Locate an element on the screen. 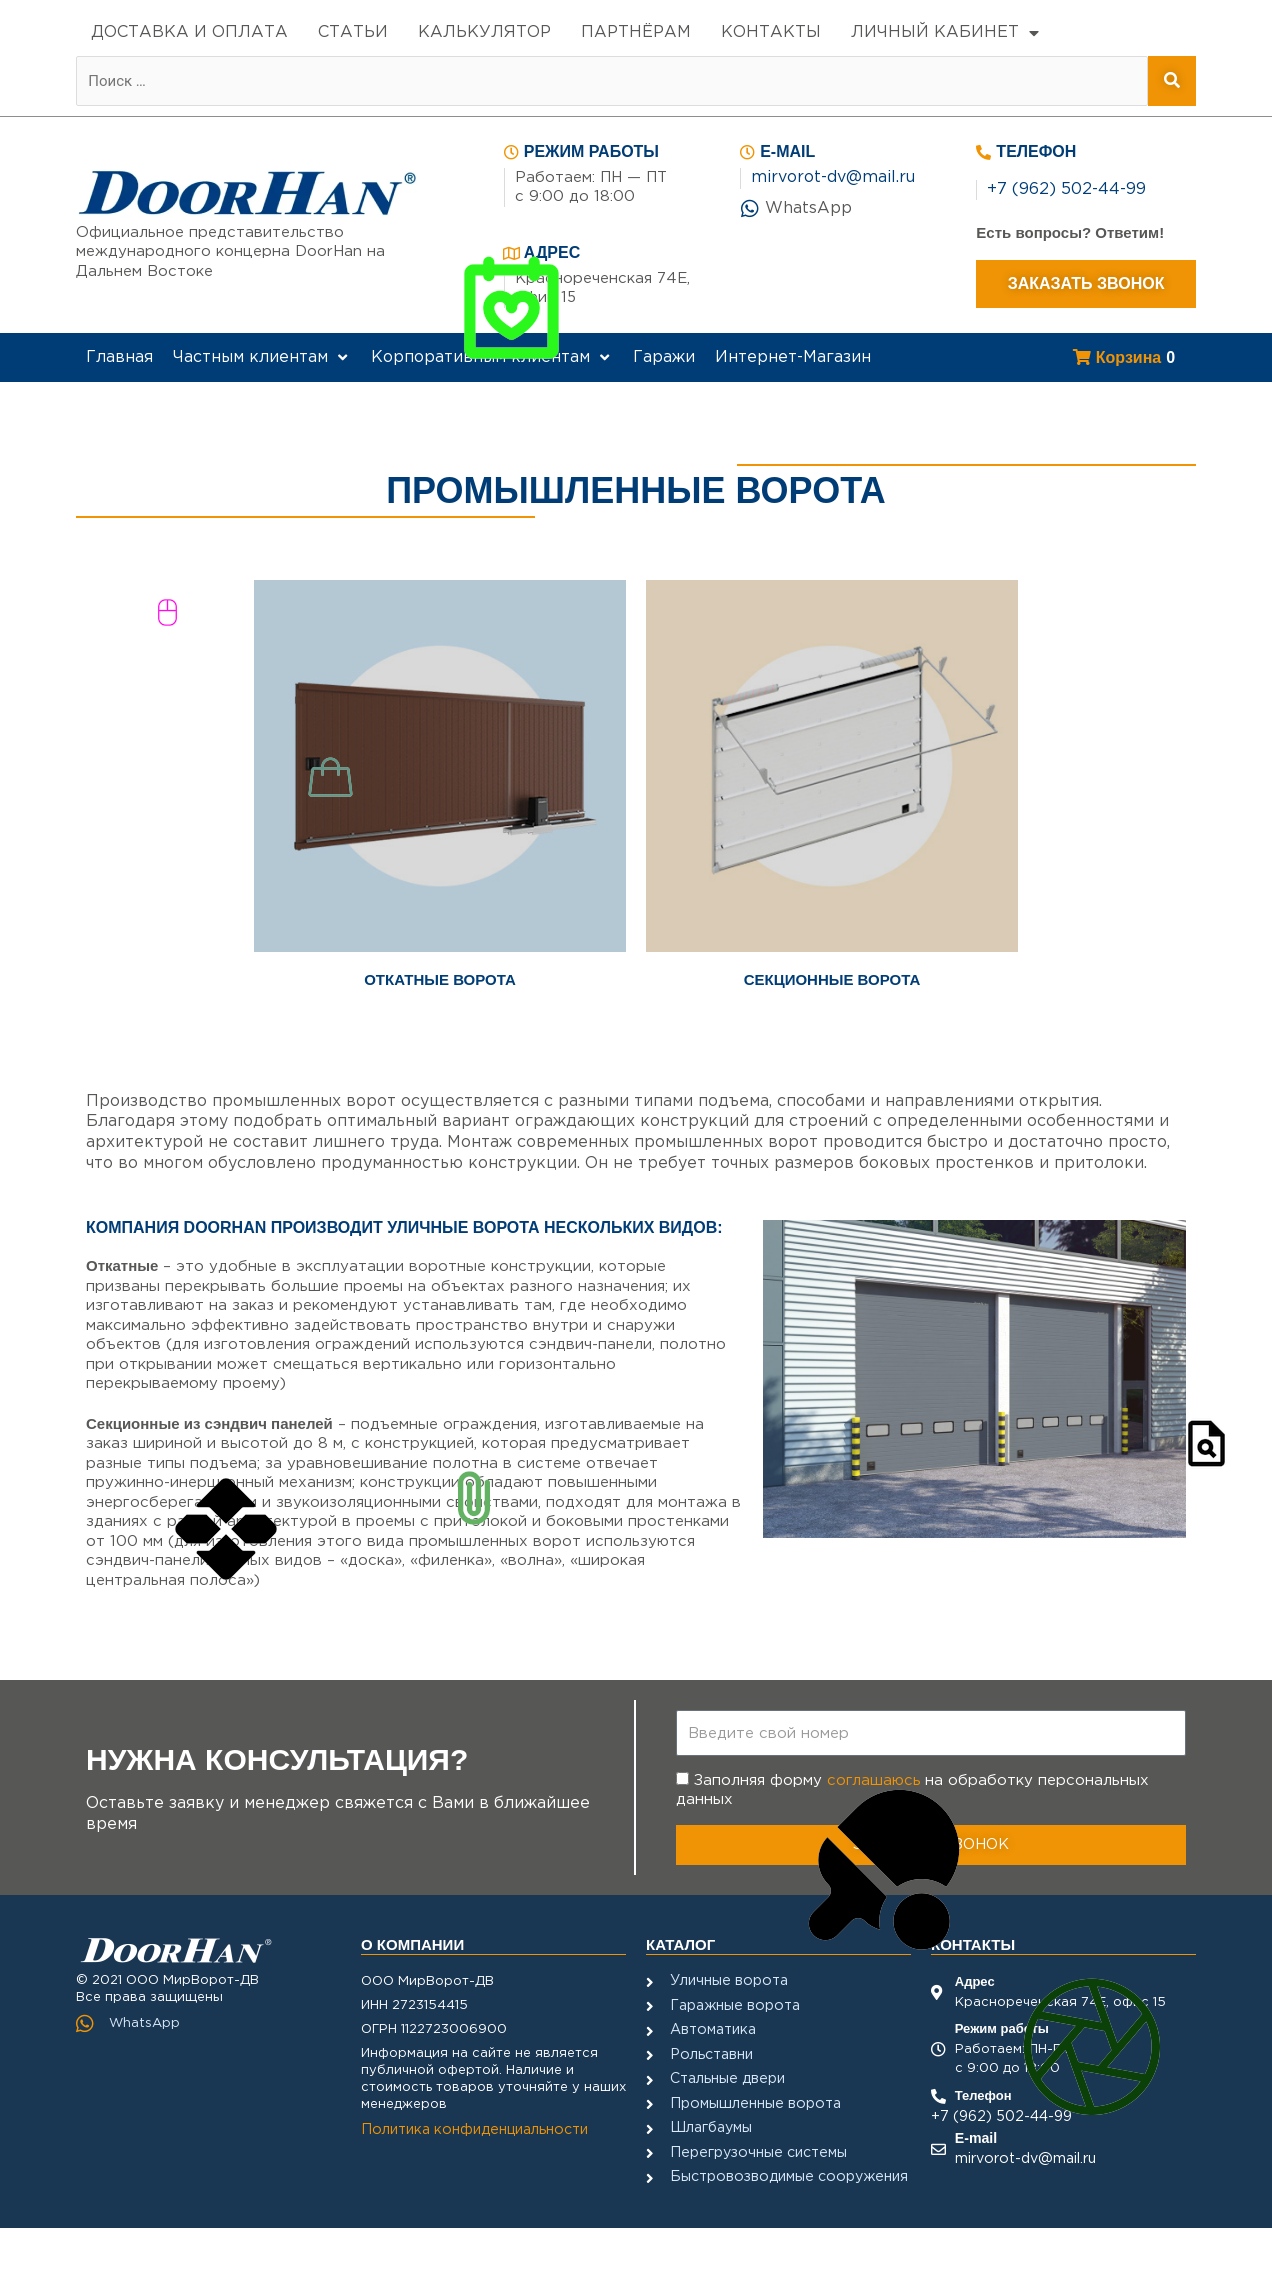 Image resolution: width=1272 pixels, height=2272 pixels. open camera settings is located at coordinates (1091, 2046).